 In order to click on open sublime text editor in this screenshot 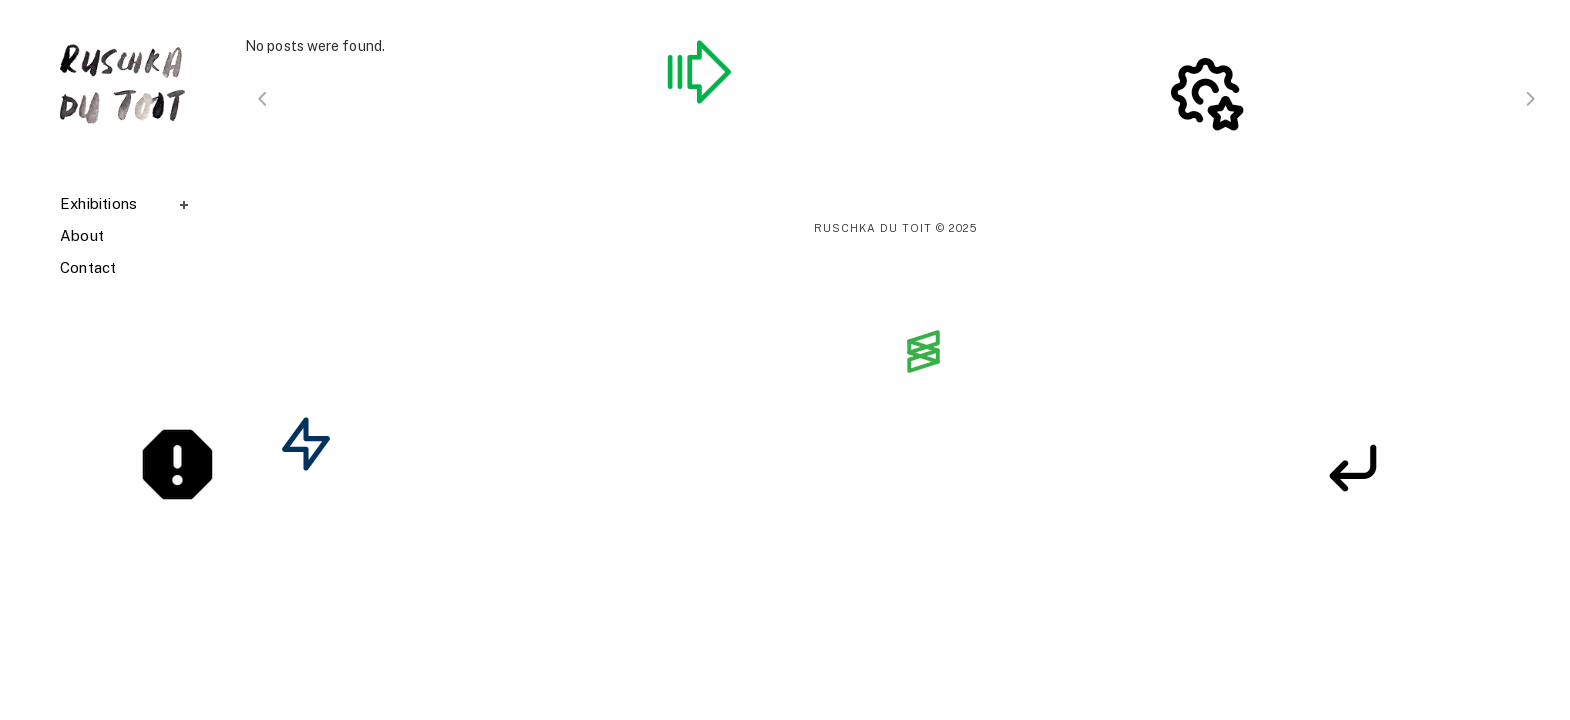, I will do `click(923, 351)`.